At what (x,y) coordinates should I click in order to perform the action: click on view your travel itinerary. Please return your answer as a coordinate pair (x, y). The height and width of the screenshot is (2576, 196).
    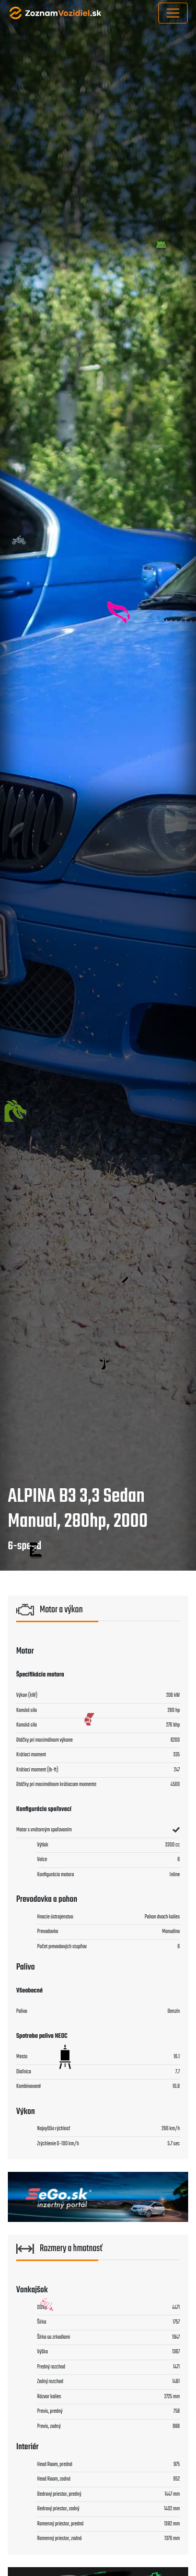
    Looking at the image, I should click on (119, 613).